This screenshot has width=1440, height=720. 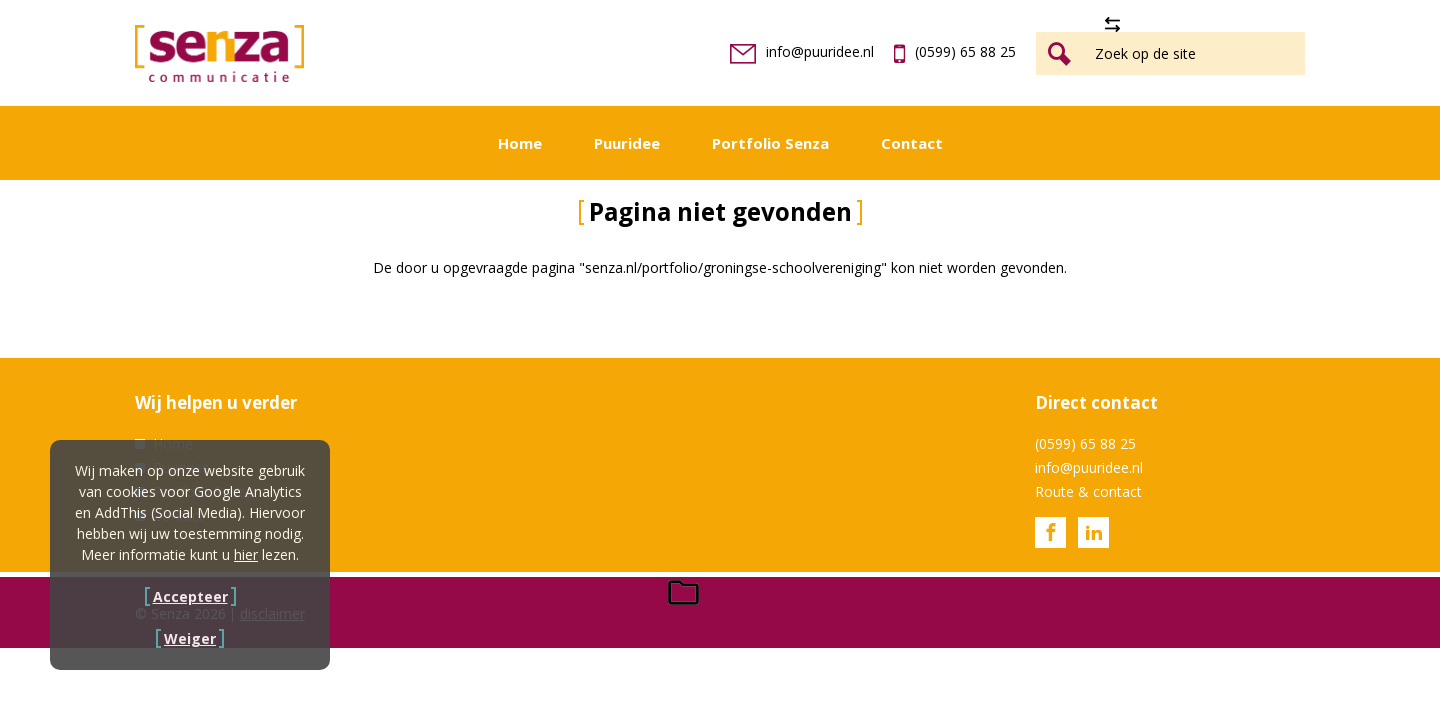 What do you see at coordinates (1112, 24) in the screenshot?
I see `swap or exchange items` at bounding box center [1112, 24].